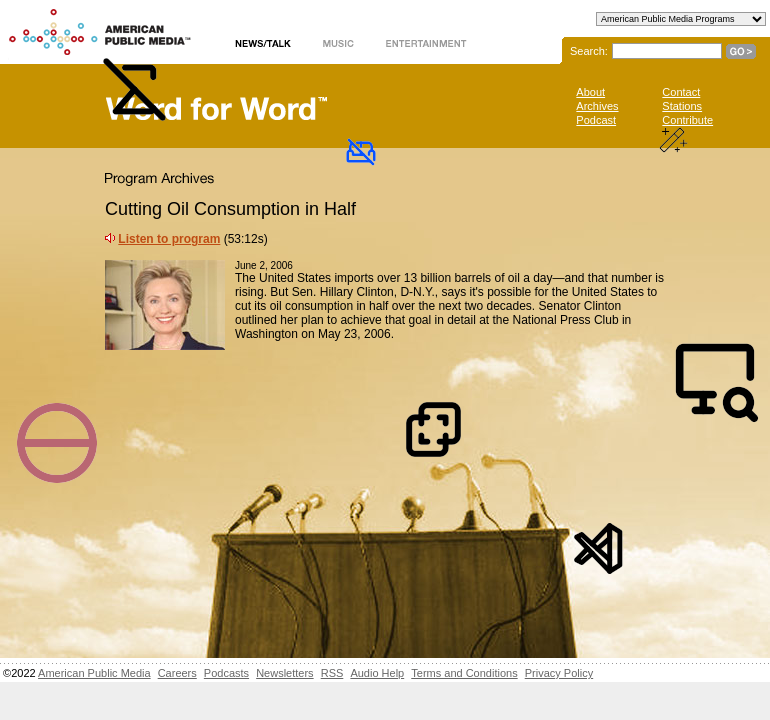  What do you see at coordinates (433, 429) in the screenshot?
I see `apply layer difference blend mode` at bounding box center [433, 429].